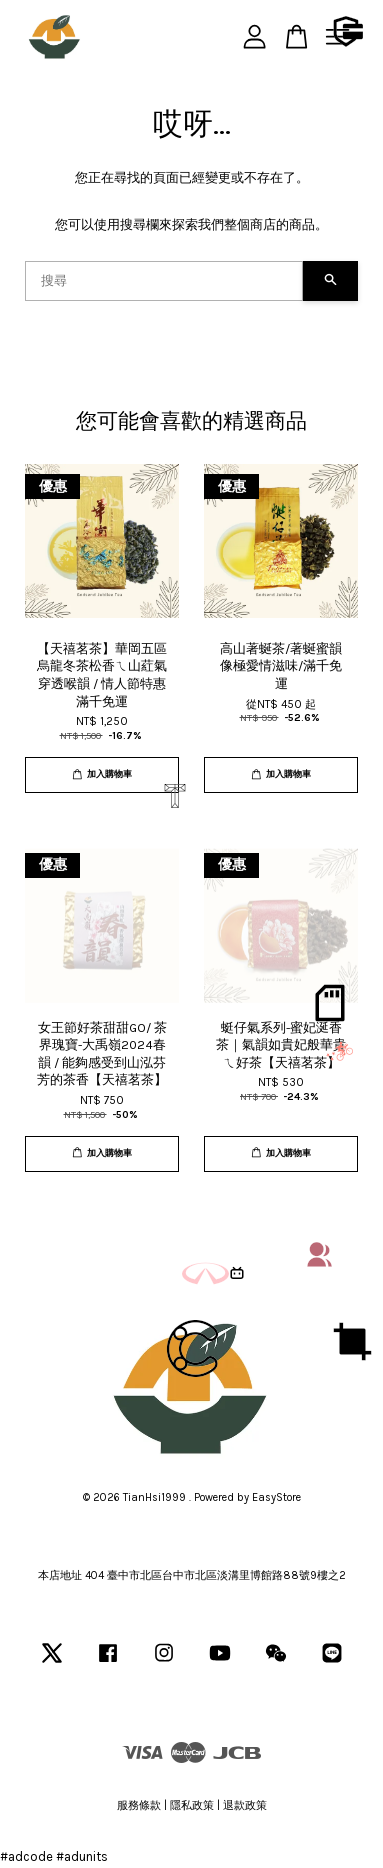  What do you see at coordinates (237, 1273) in the screenshot?
I see `open Bilibili app` at bounding box center [237, 1273].